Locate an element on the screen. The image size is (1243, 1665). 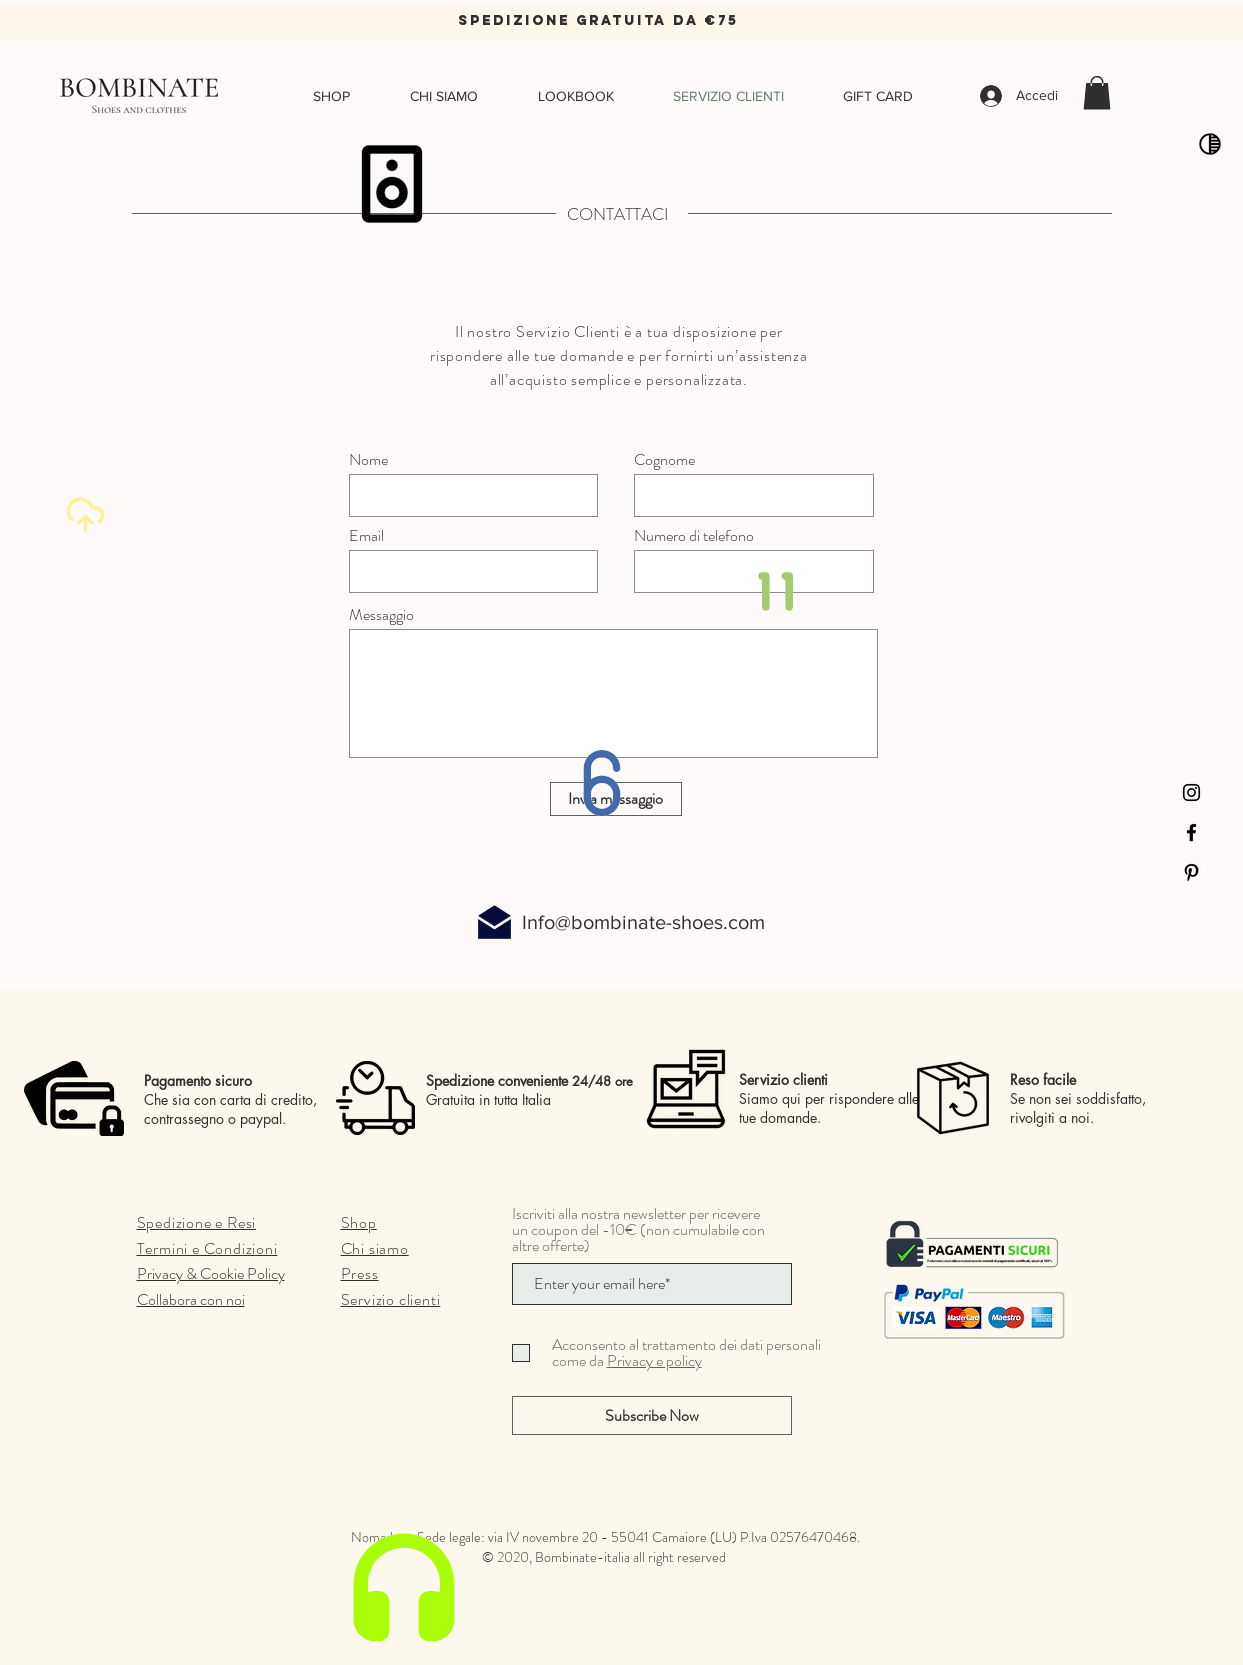
upload file to cloud storage is located at coordinates (85, 514).